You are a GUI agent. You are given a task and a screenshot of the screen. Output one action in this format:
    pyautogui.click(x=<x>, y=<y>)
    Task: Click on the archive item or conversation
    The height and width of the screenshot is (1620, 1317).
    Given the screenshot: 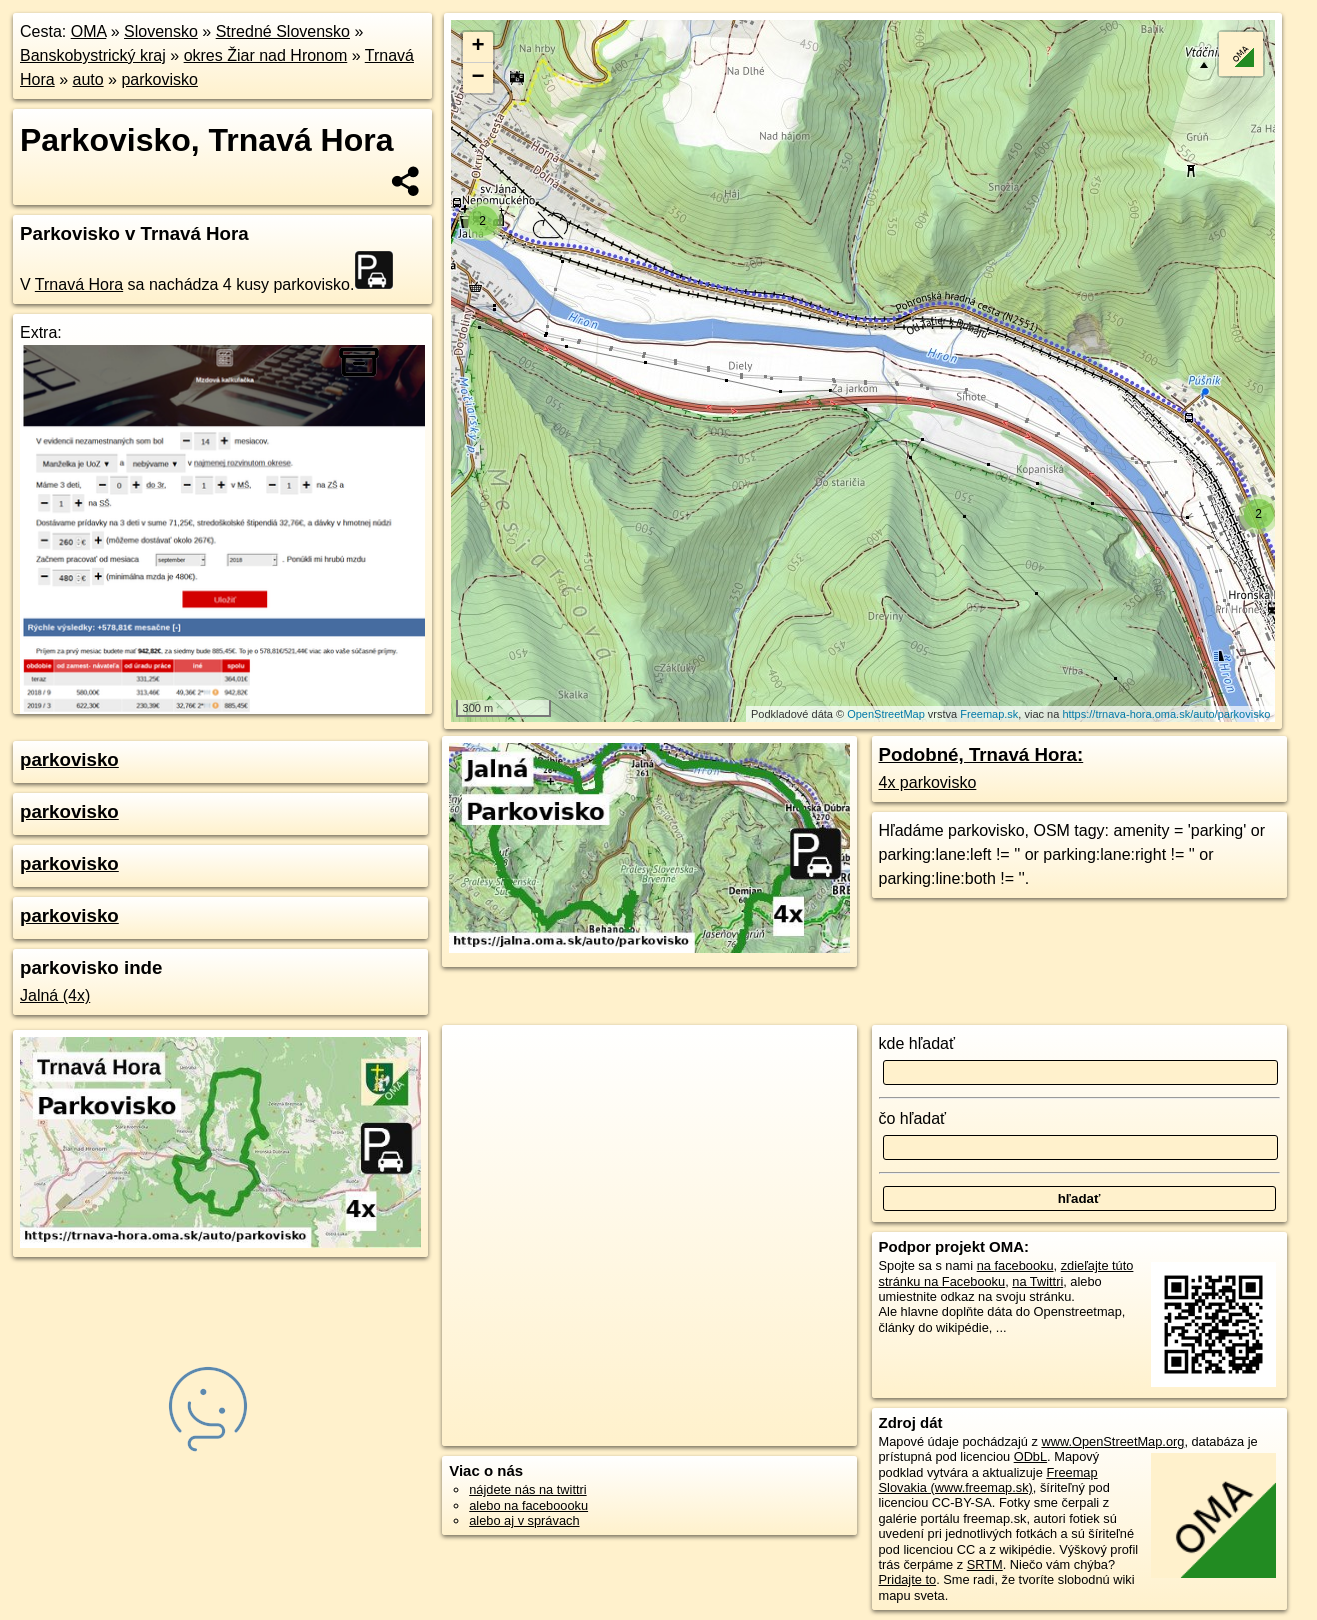 What is the action you would take?
    pyautogui.click(x=359, y=362)
    